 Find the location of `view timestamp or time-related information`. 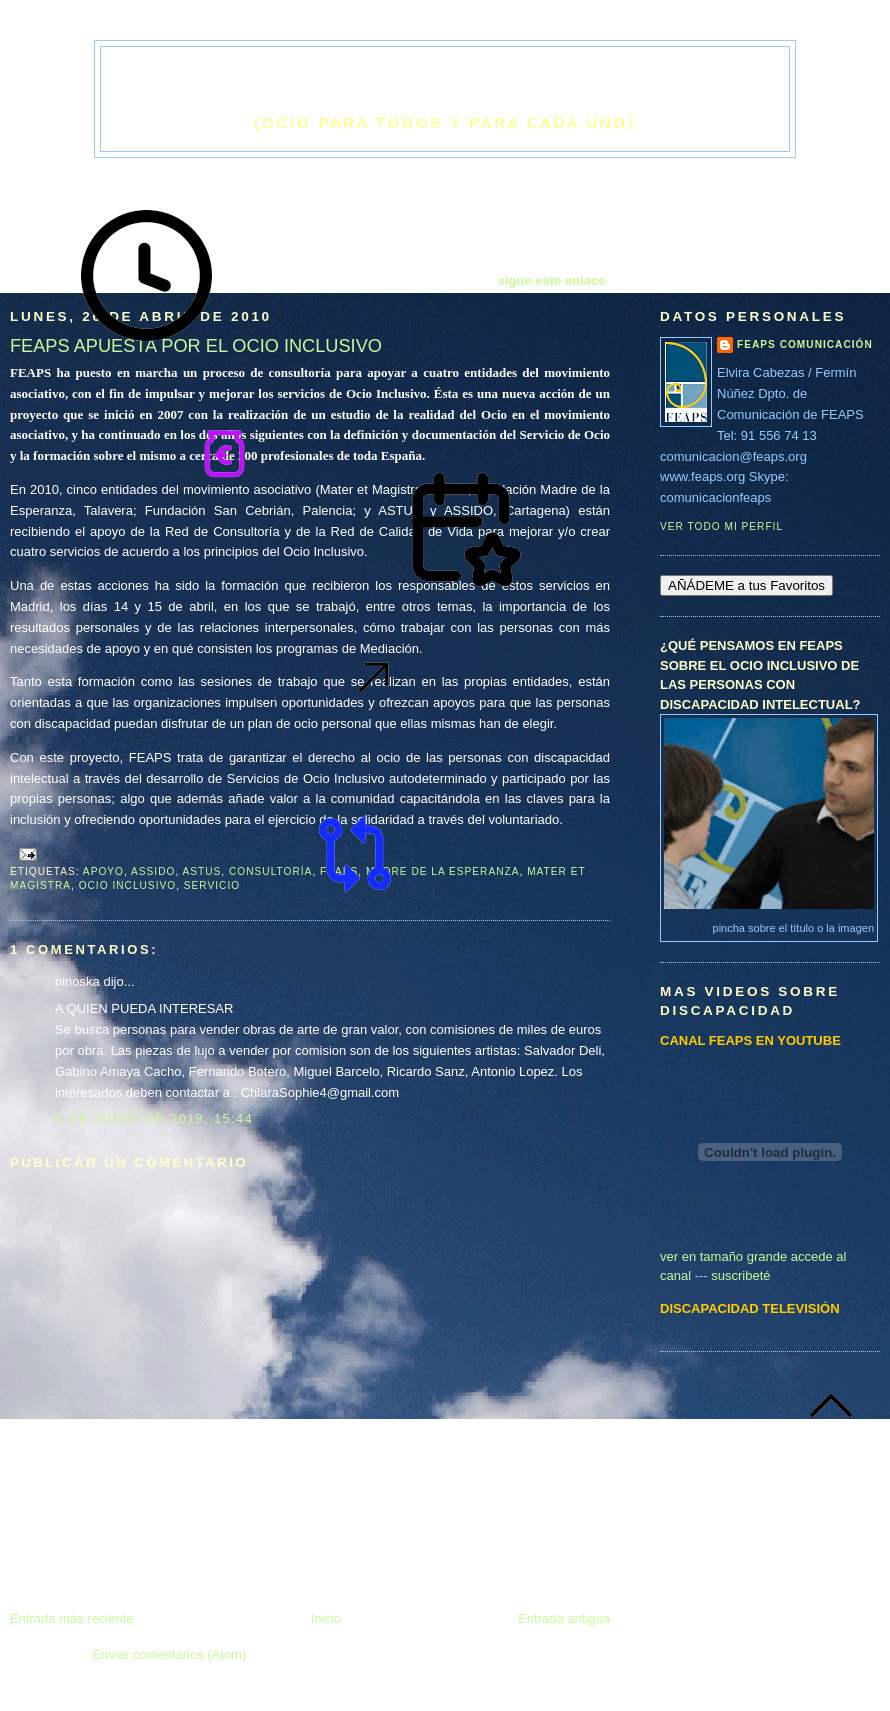

view timestamp or time-related information is located at coordinates (146, 275).